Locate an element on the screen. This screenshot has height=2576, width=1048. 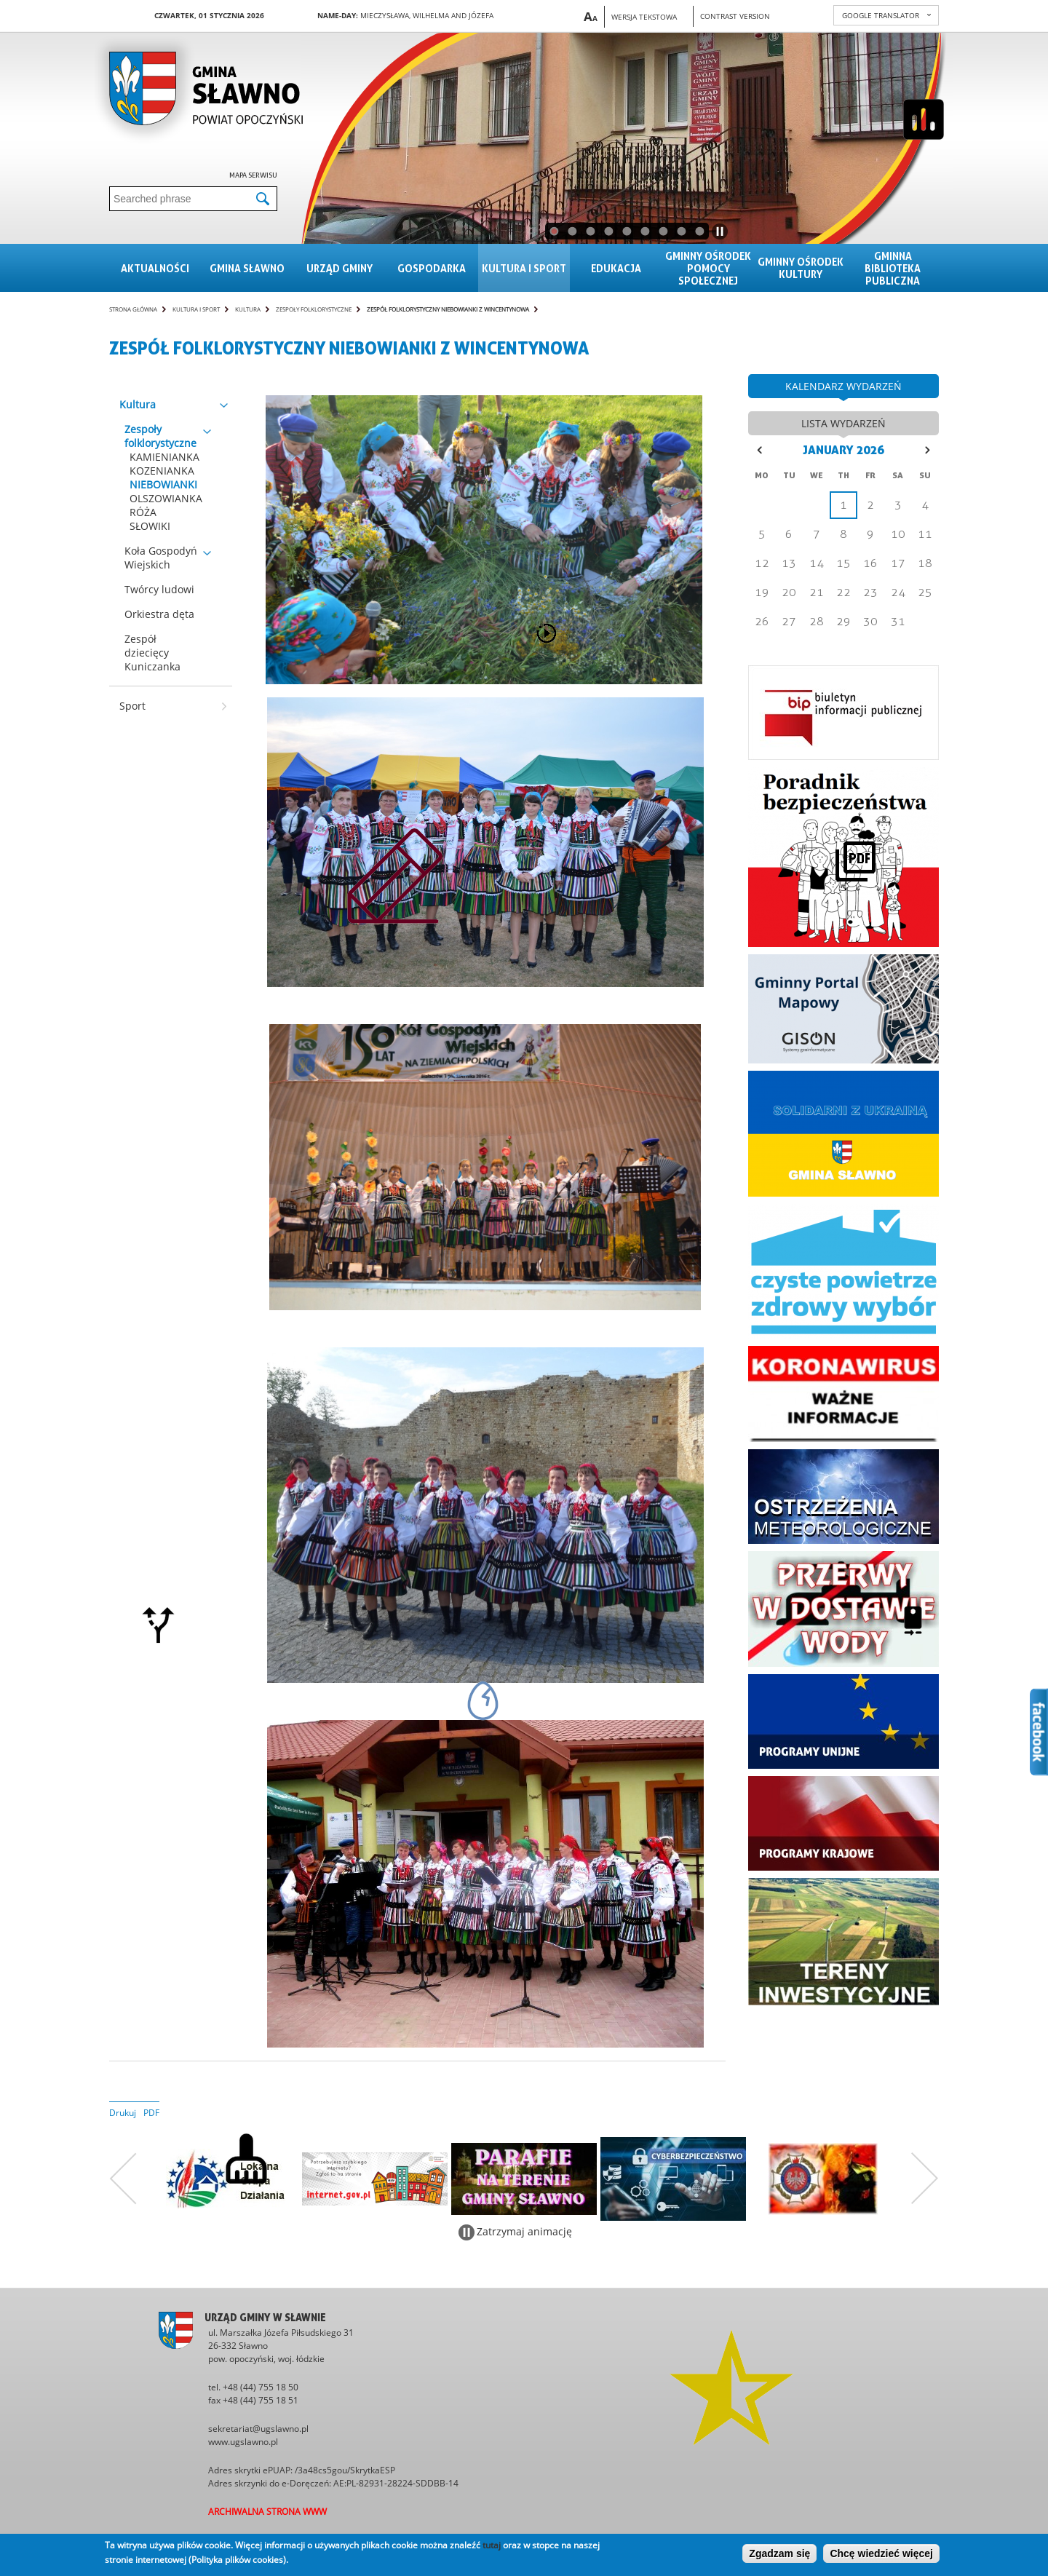
insert a chart or graph into document is located at coordinates (924, 119).